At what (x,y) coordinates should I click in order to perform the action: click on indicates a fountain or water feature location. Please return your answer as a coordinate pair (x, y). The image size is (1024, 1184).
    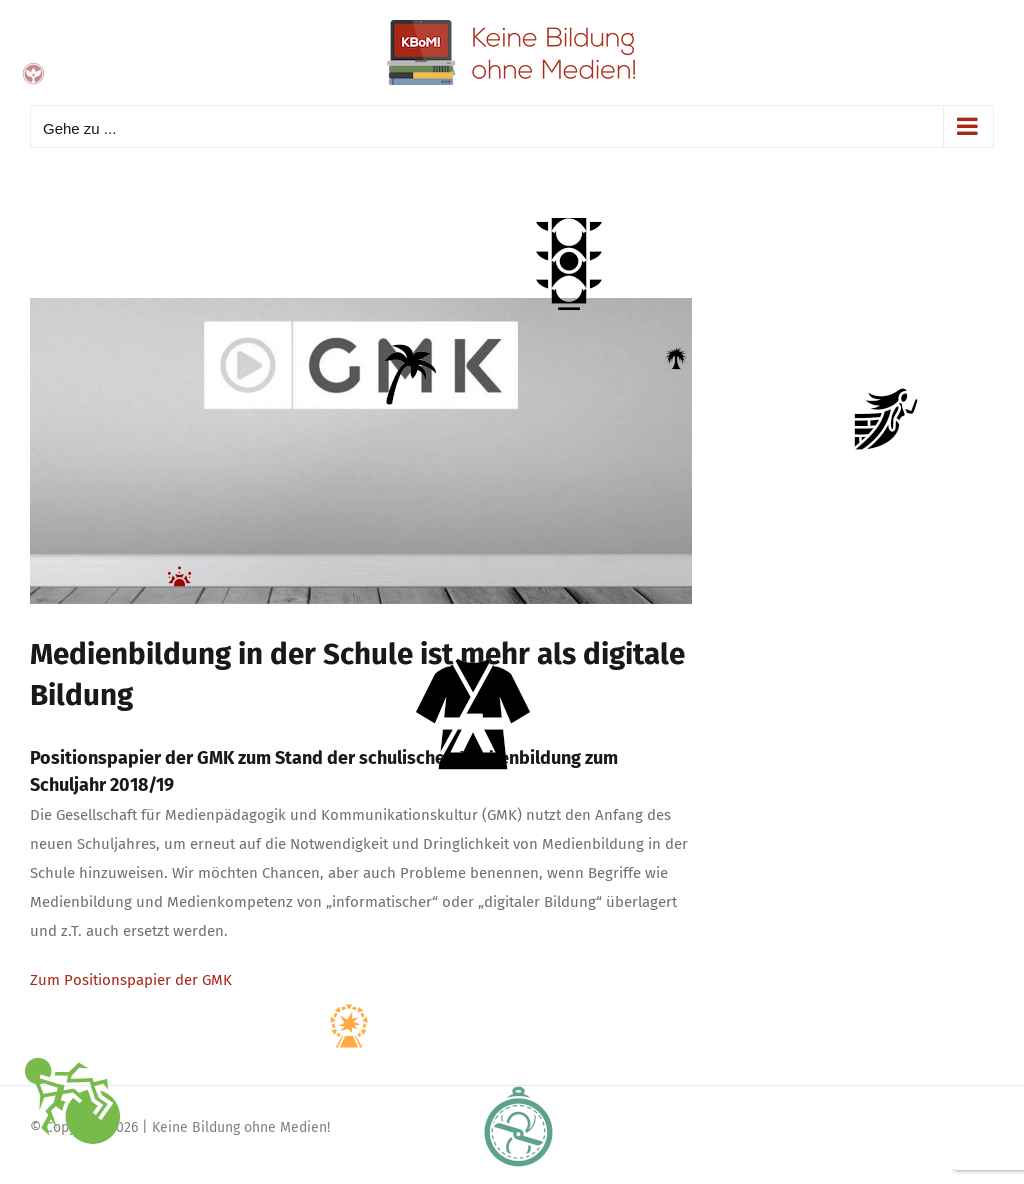
    Looking at the image, I should click on (676, 358).